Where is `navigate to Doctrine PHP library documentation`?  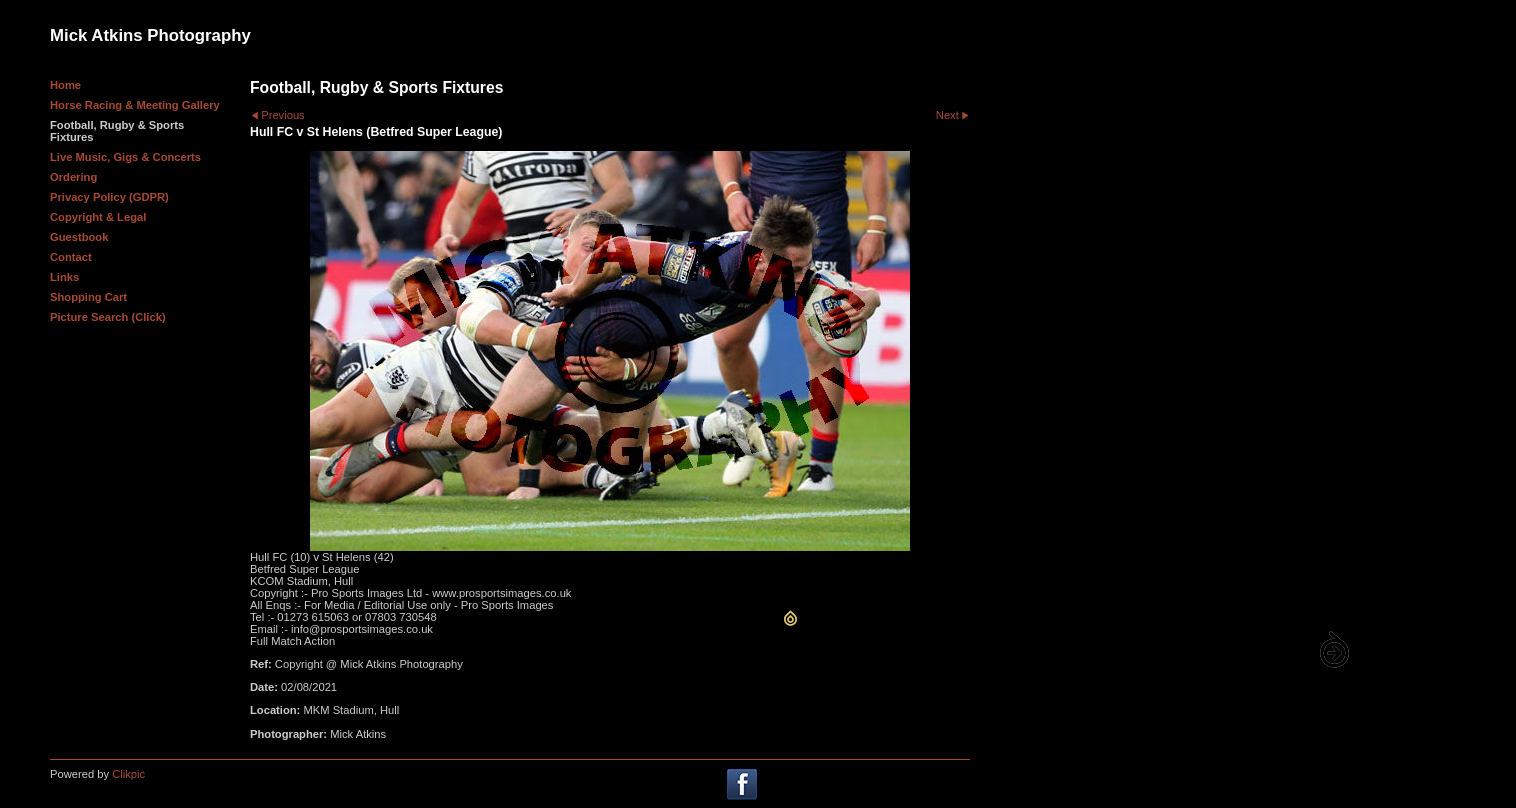 navigate to Doctrine PHP library documentation is located at coordinates (1334, 649).